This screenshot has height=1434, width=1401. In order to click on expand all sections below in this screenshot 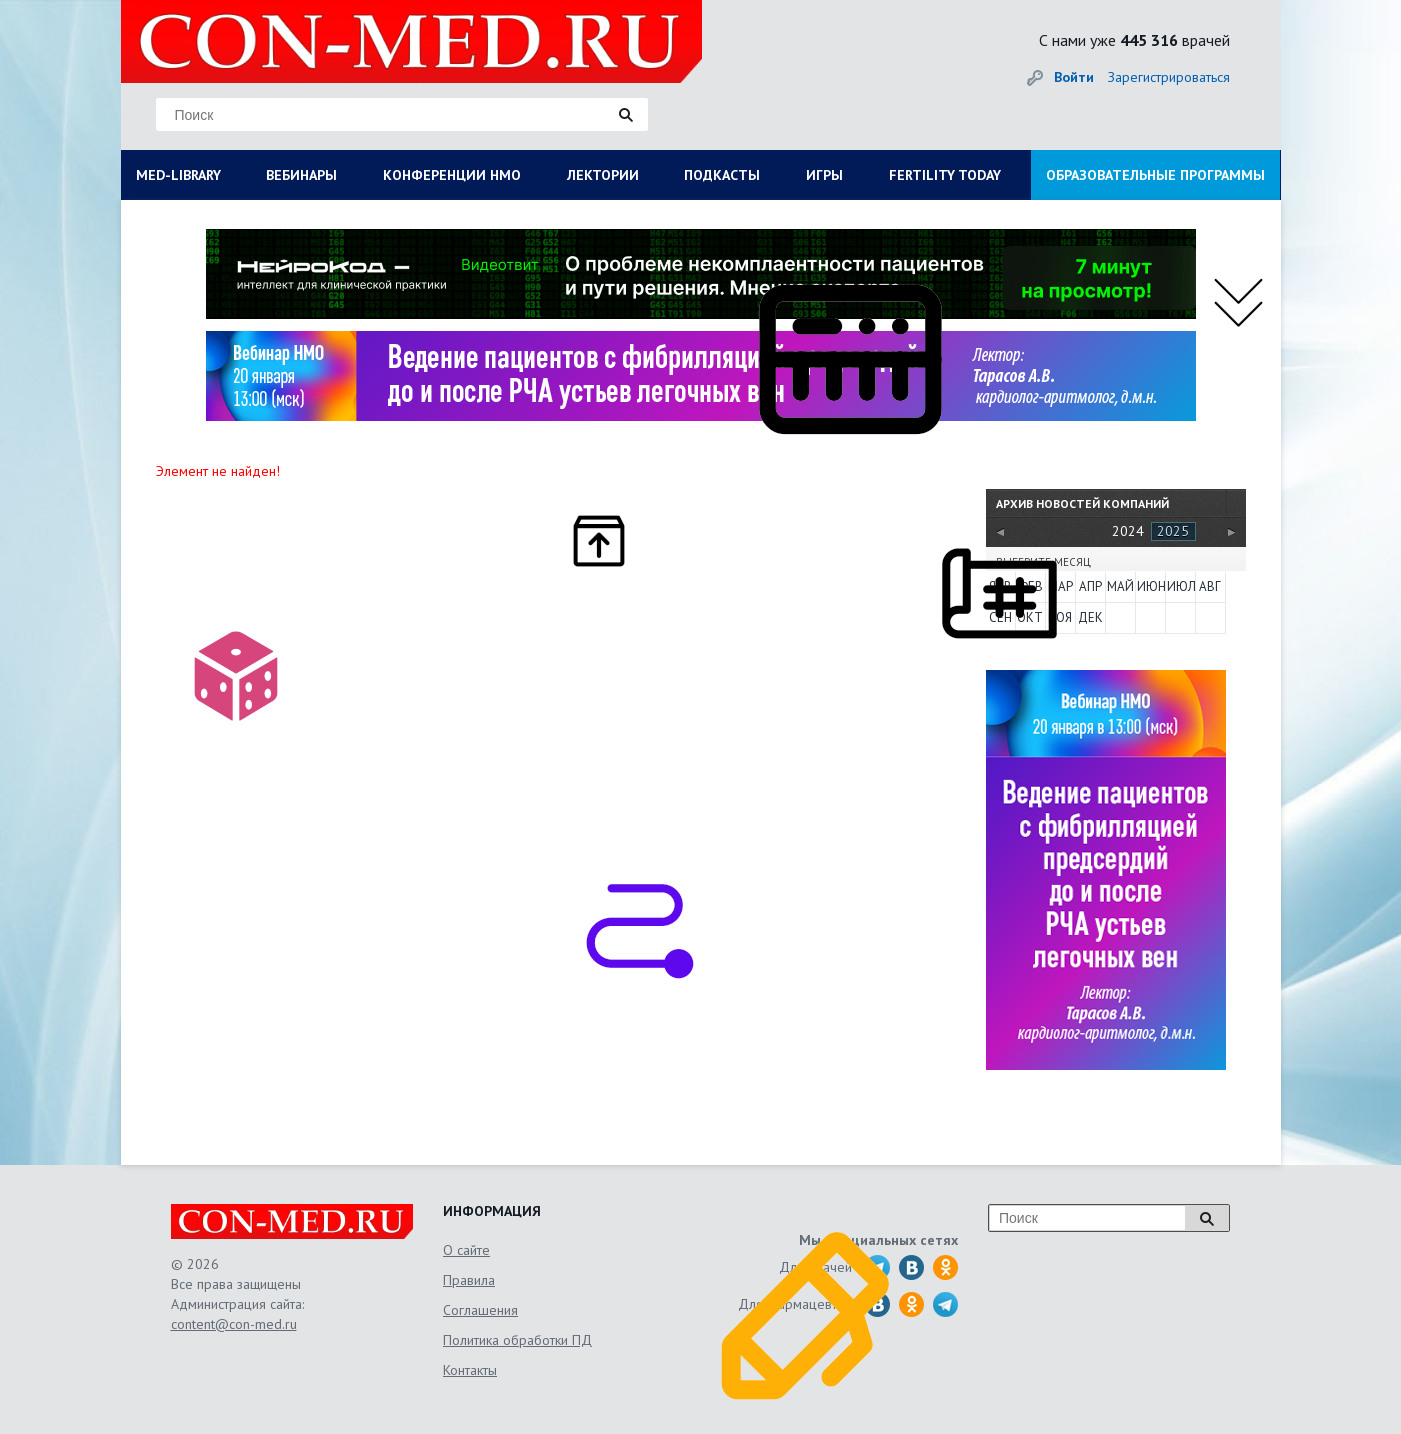, I will do `click(1238, 300)`.